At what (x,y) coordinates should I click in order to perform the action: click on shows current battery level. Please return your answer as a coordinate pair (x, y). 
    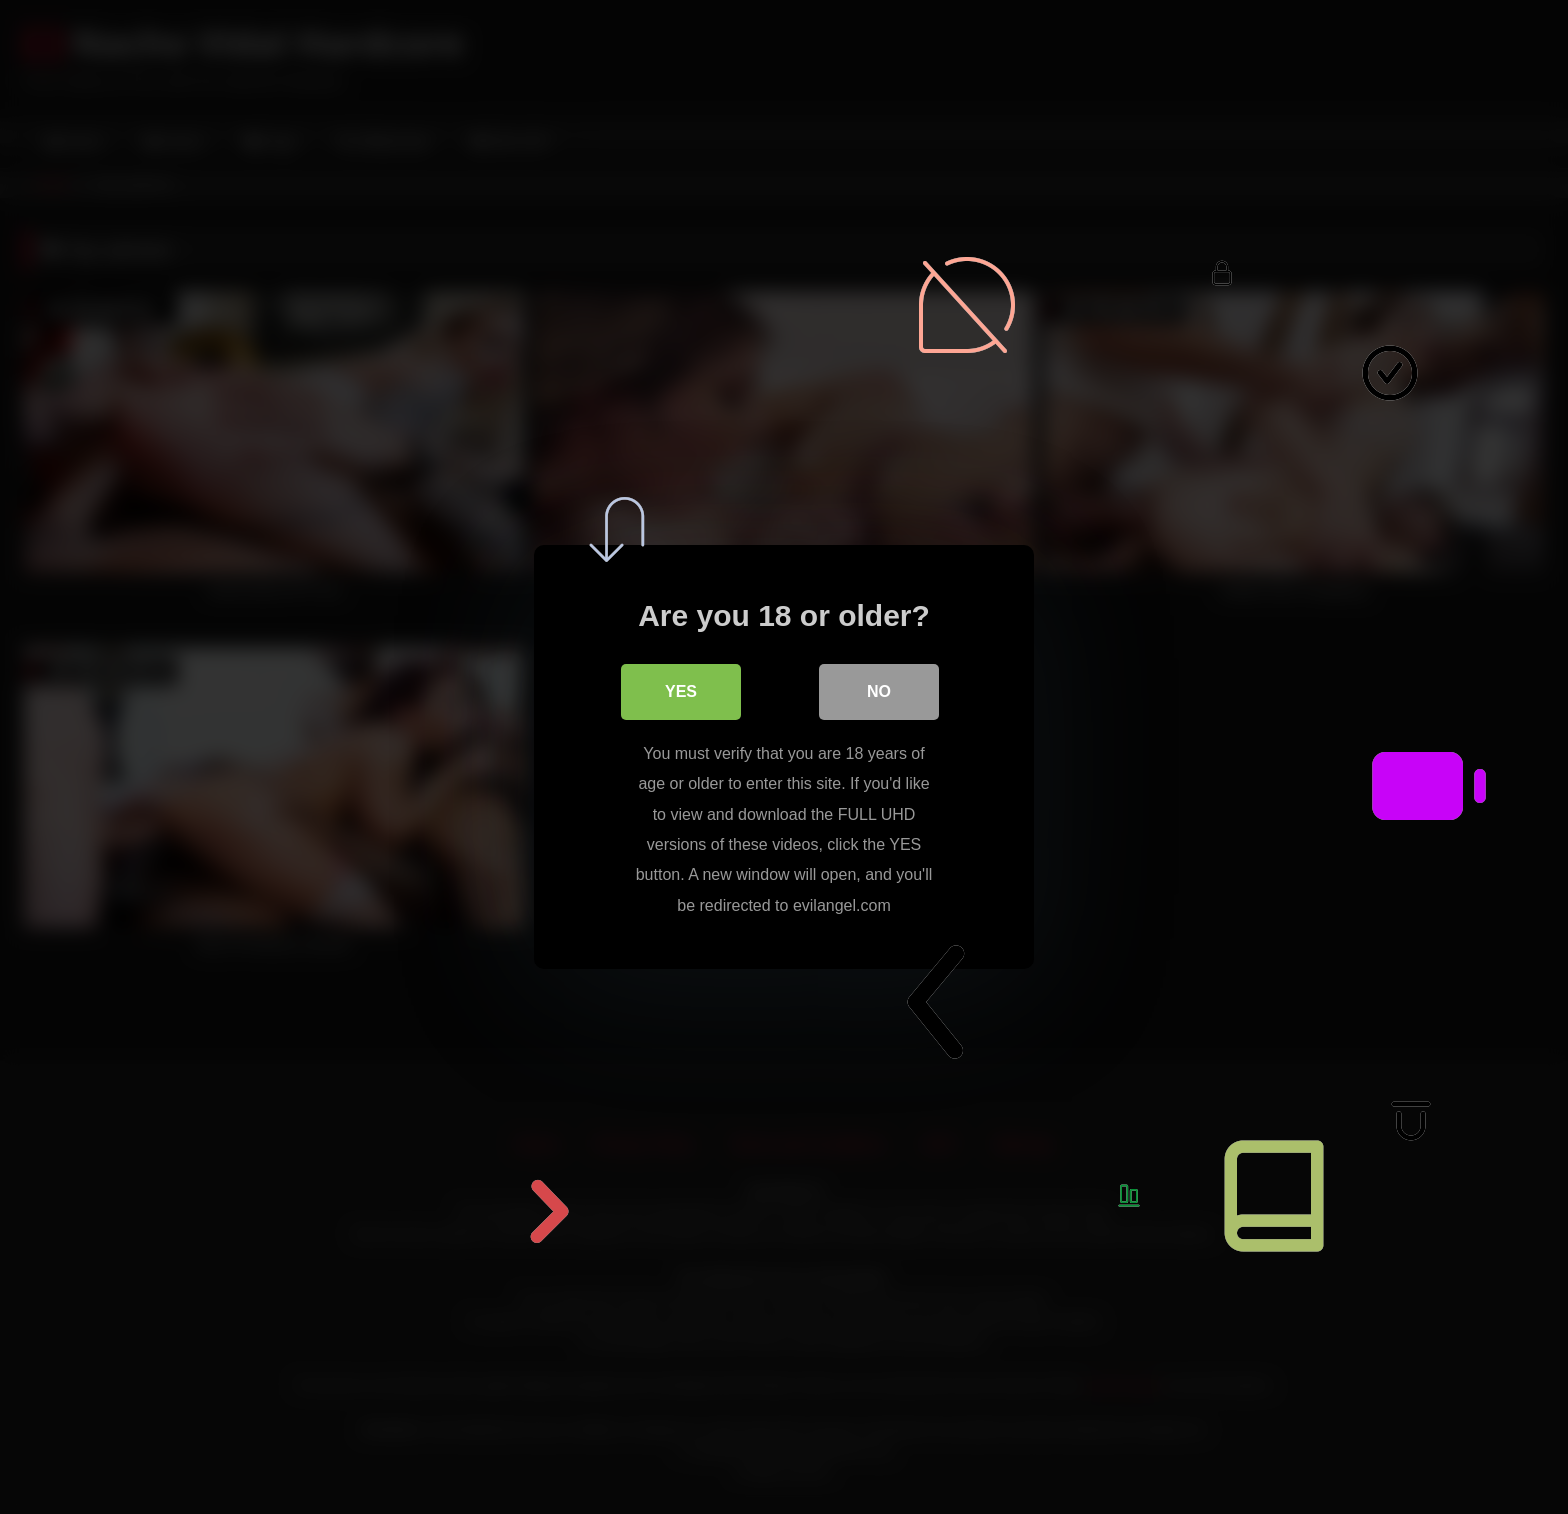
    Looking at the image, I should click on (1429, 786).